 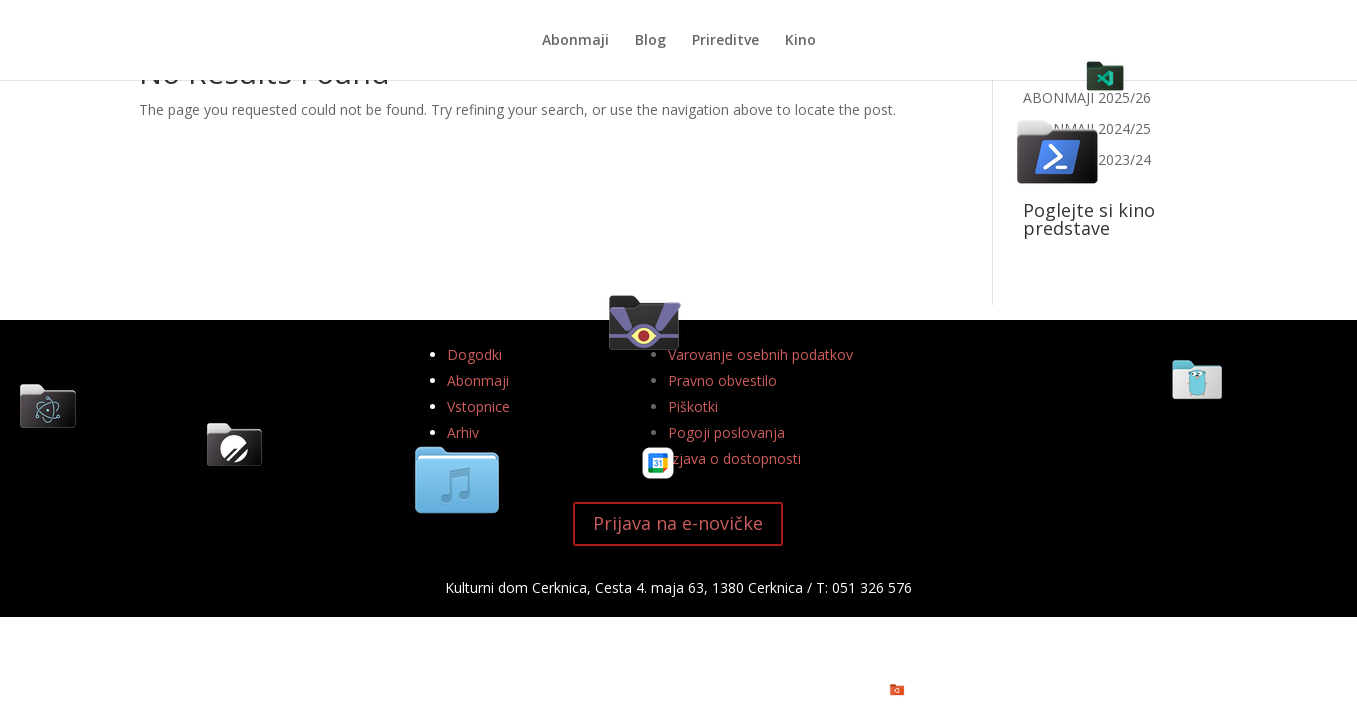 What do you see at coordinates (47, 407) in the screenshot?
I see `open folder containing electron app files` at bounding box center [47, 407].